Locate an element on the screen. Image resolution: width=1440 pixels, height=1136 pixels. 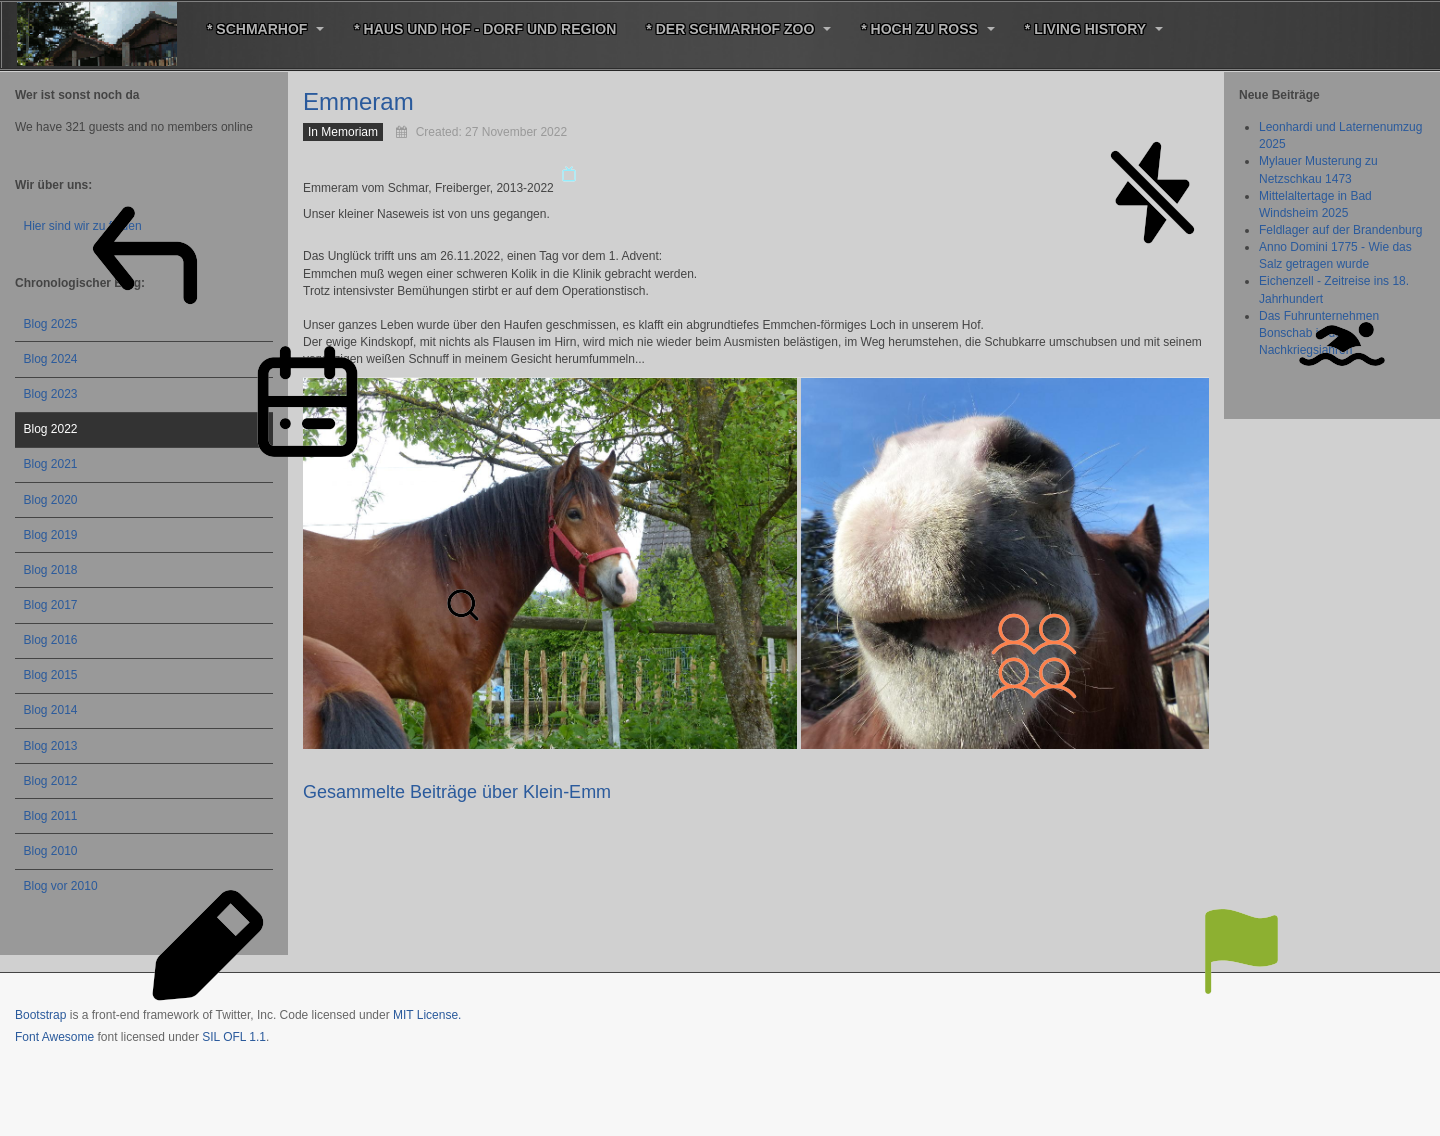
disable camera flash is located at coordinates (1152, 192).